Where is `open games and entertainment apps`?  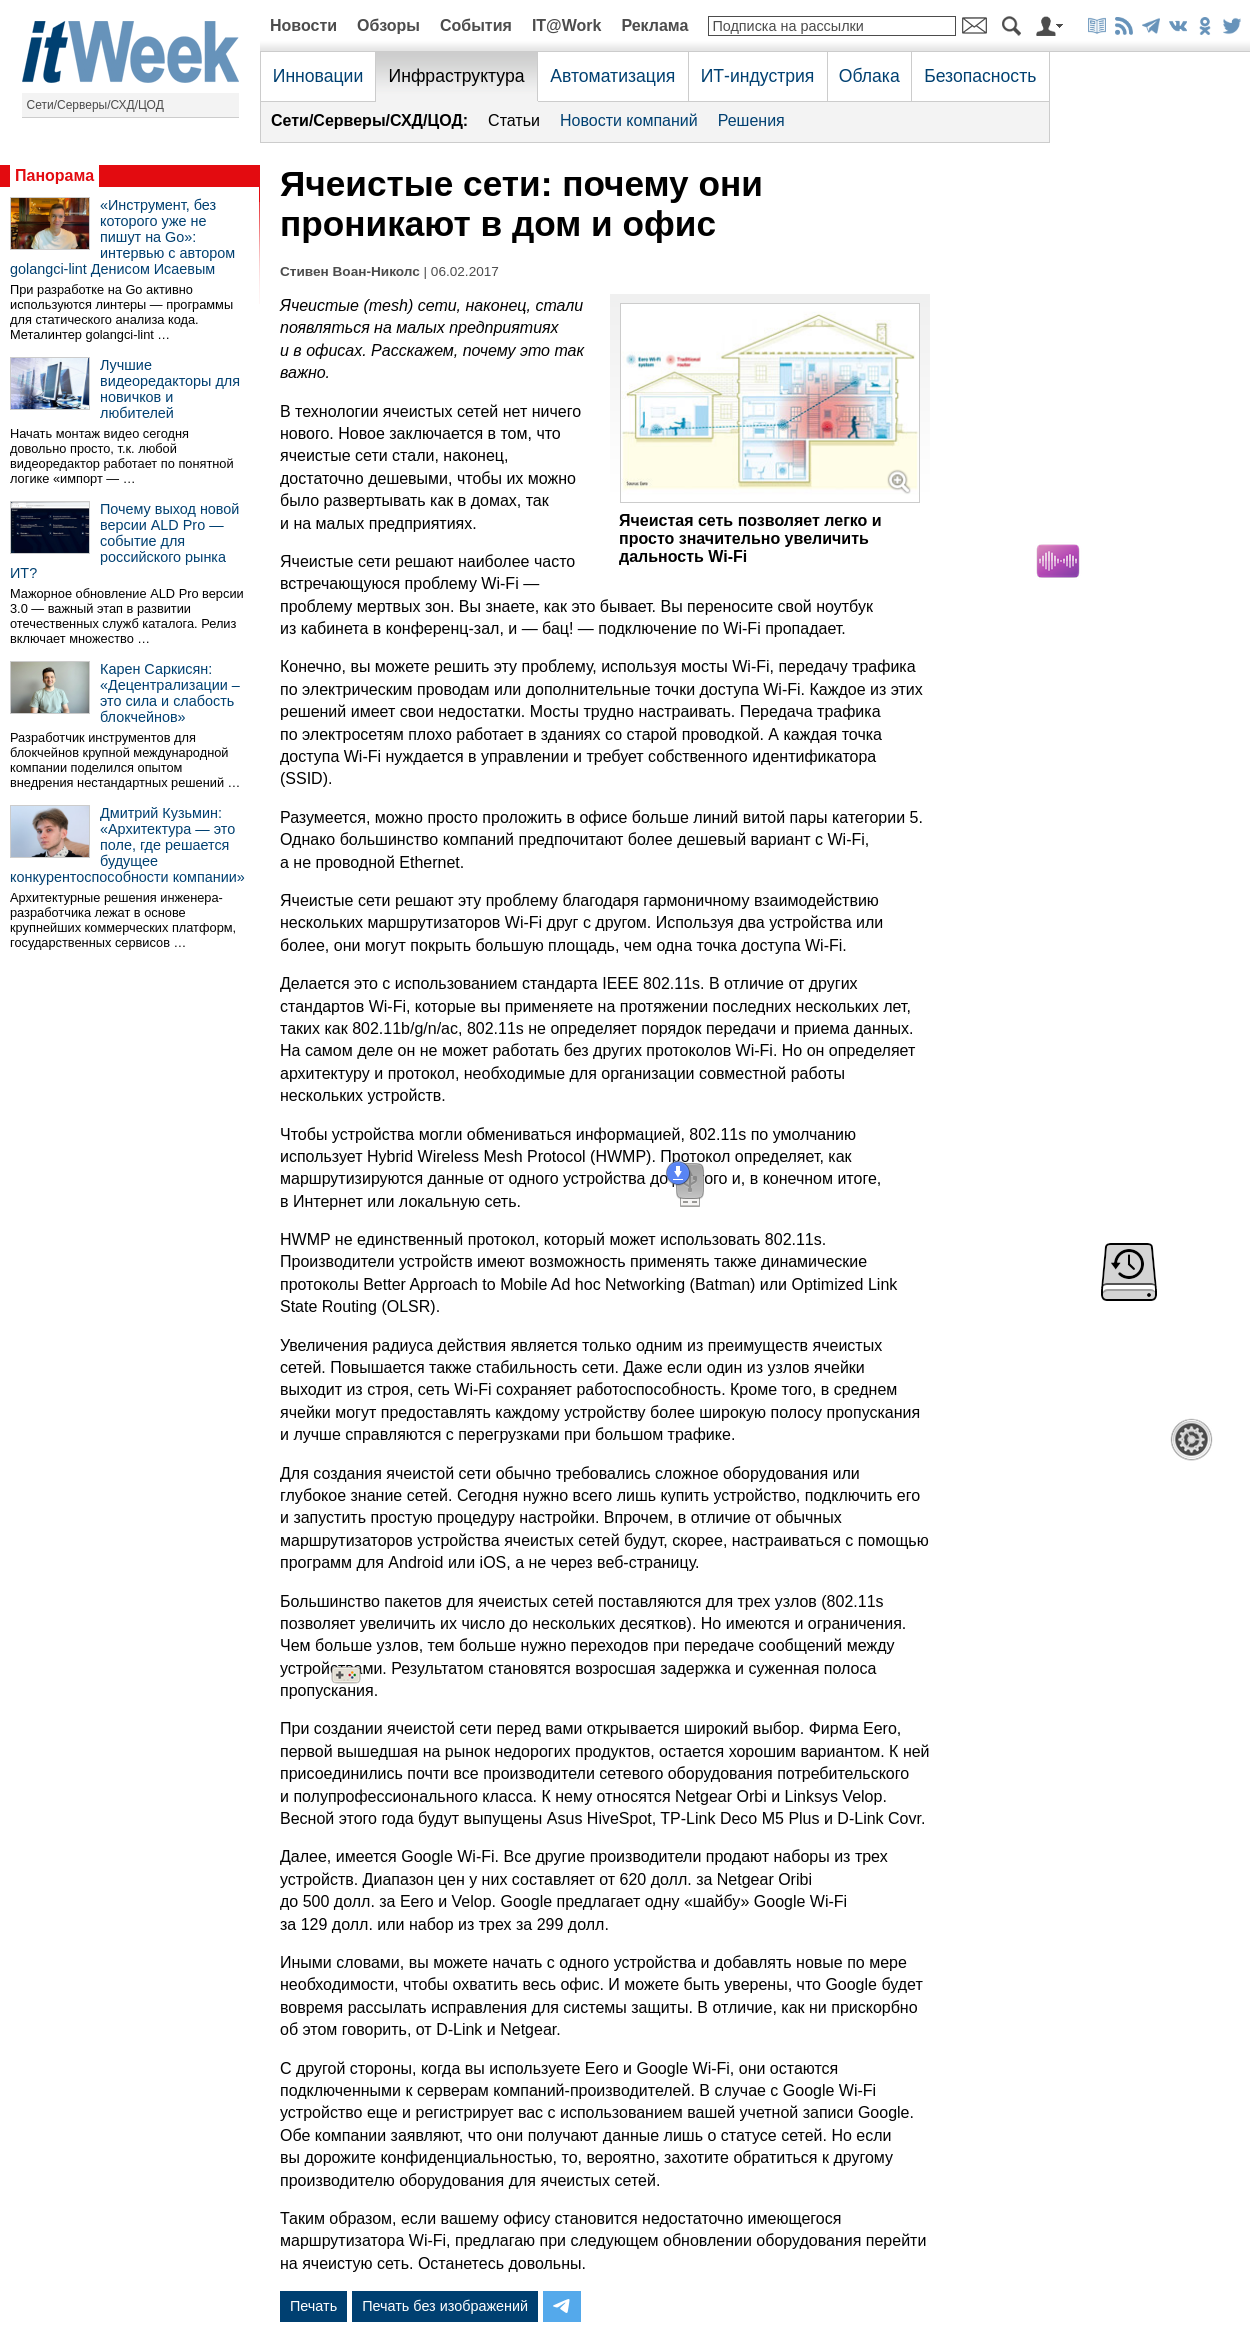 open games and entertainment apps is located at coordinates (346, 1675).